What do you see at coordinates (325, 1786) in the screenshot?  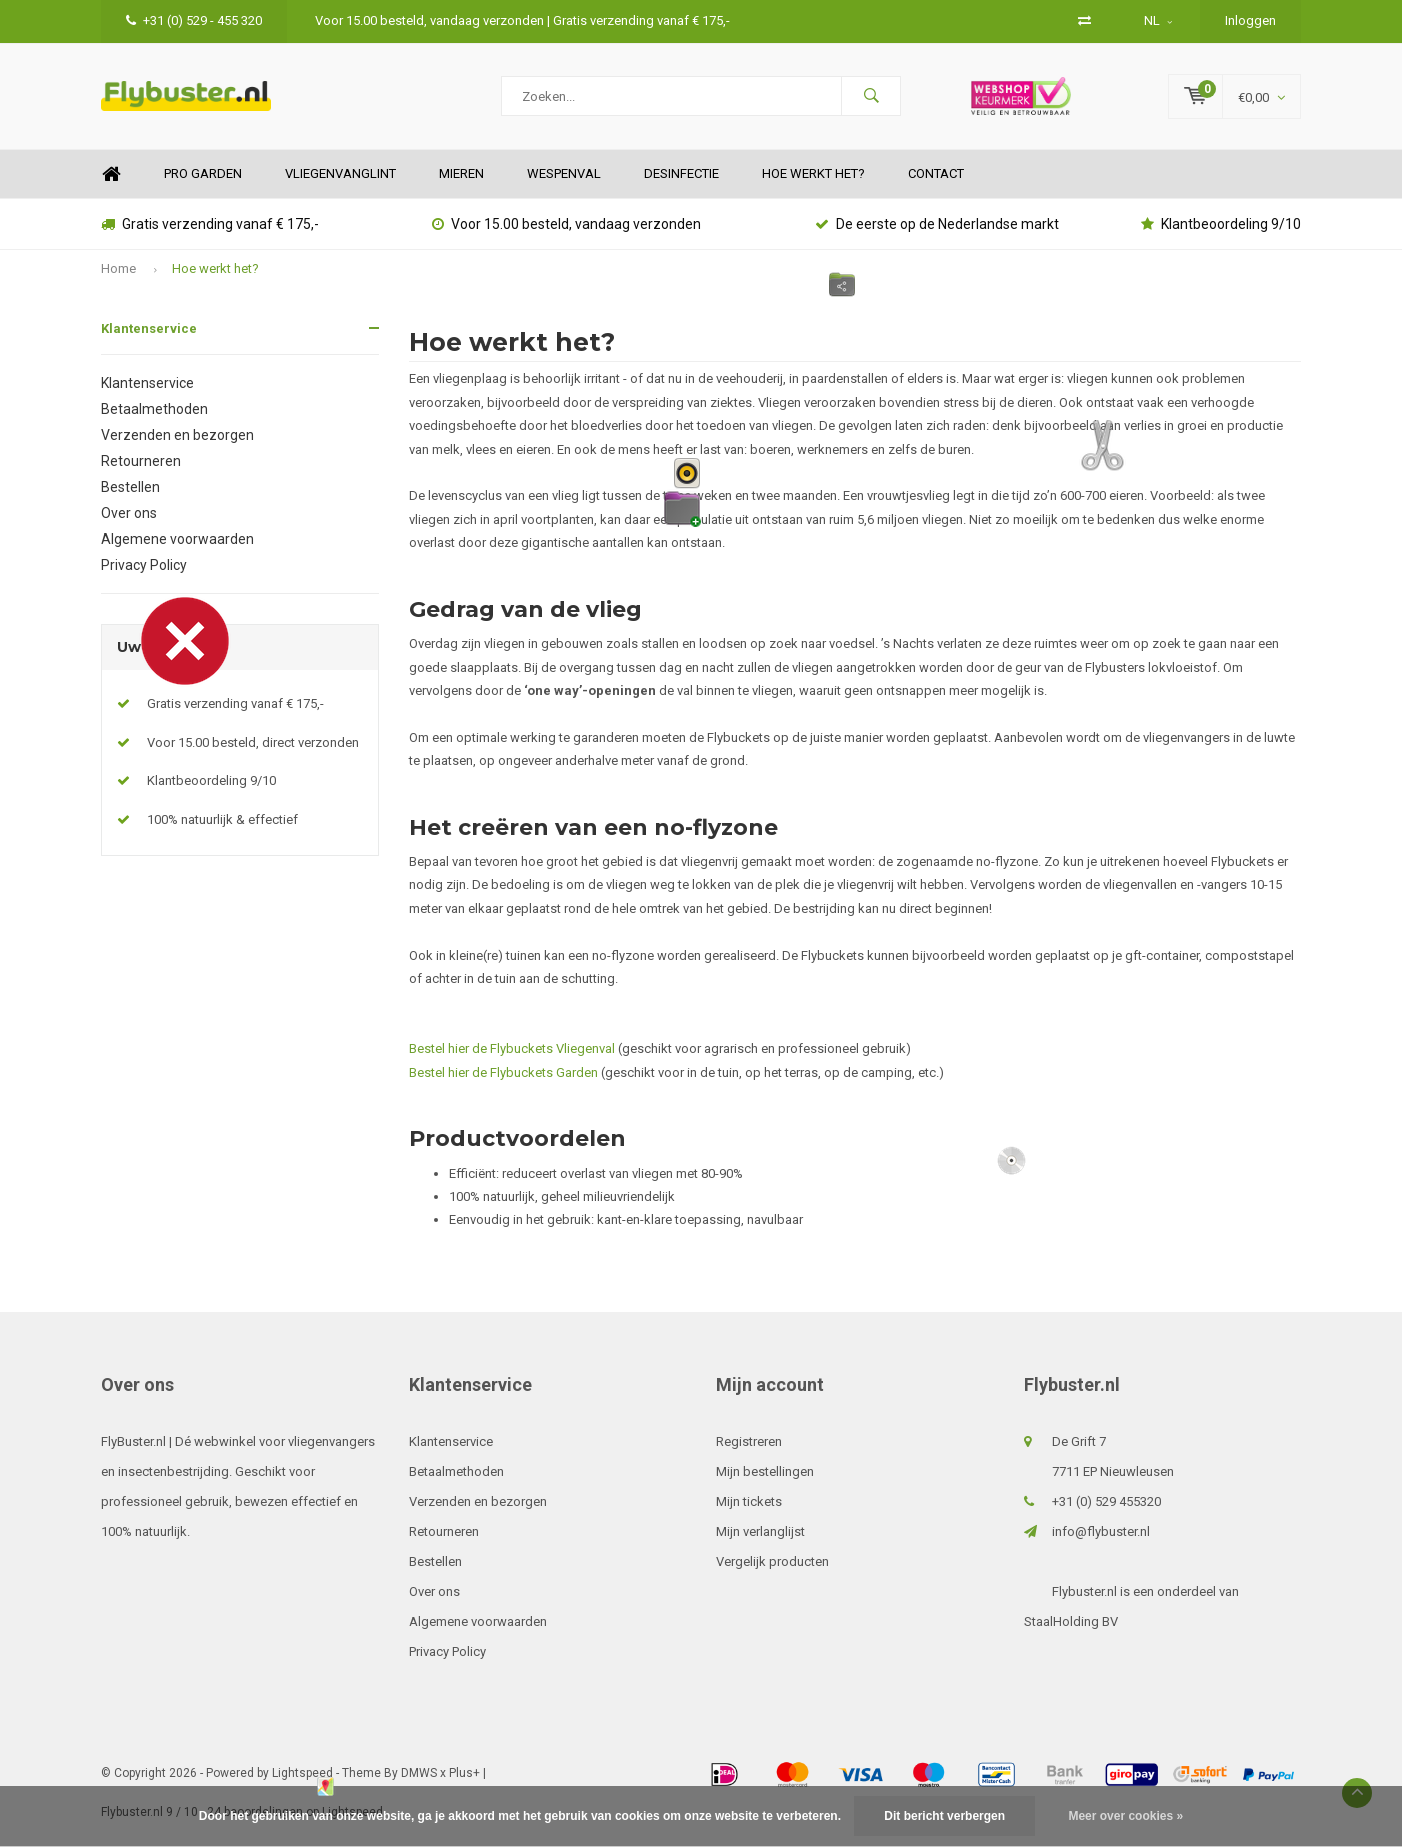 I see `open a GPX route or waypoint file` at bounding box center [325, 1786].